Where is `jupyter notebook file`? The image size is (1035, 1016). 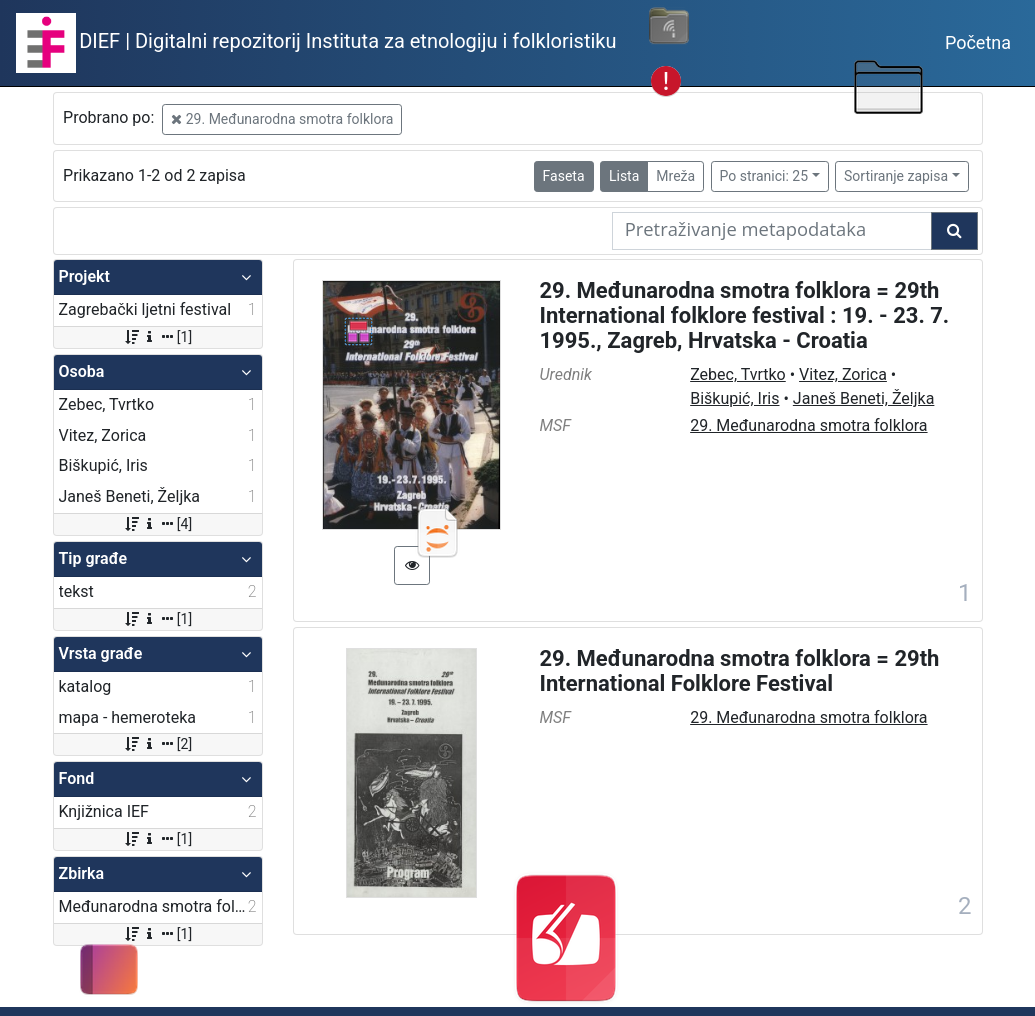
jupyter notebook file is located at coordinates (437, 532).